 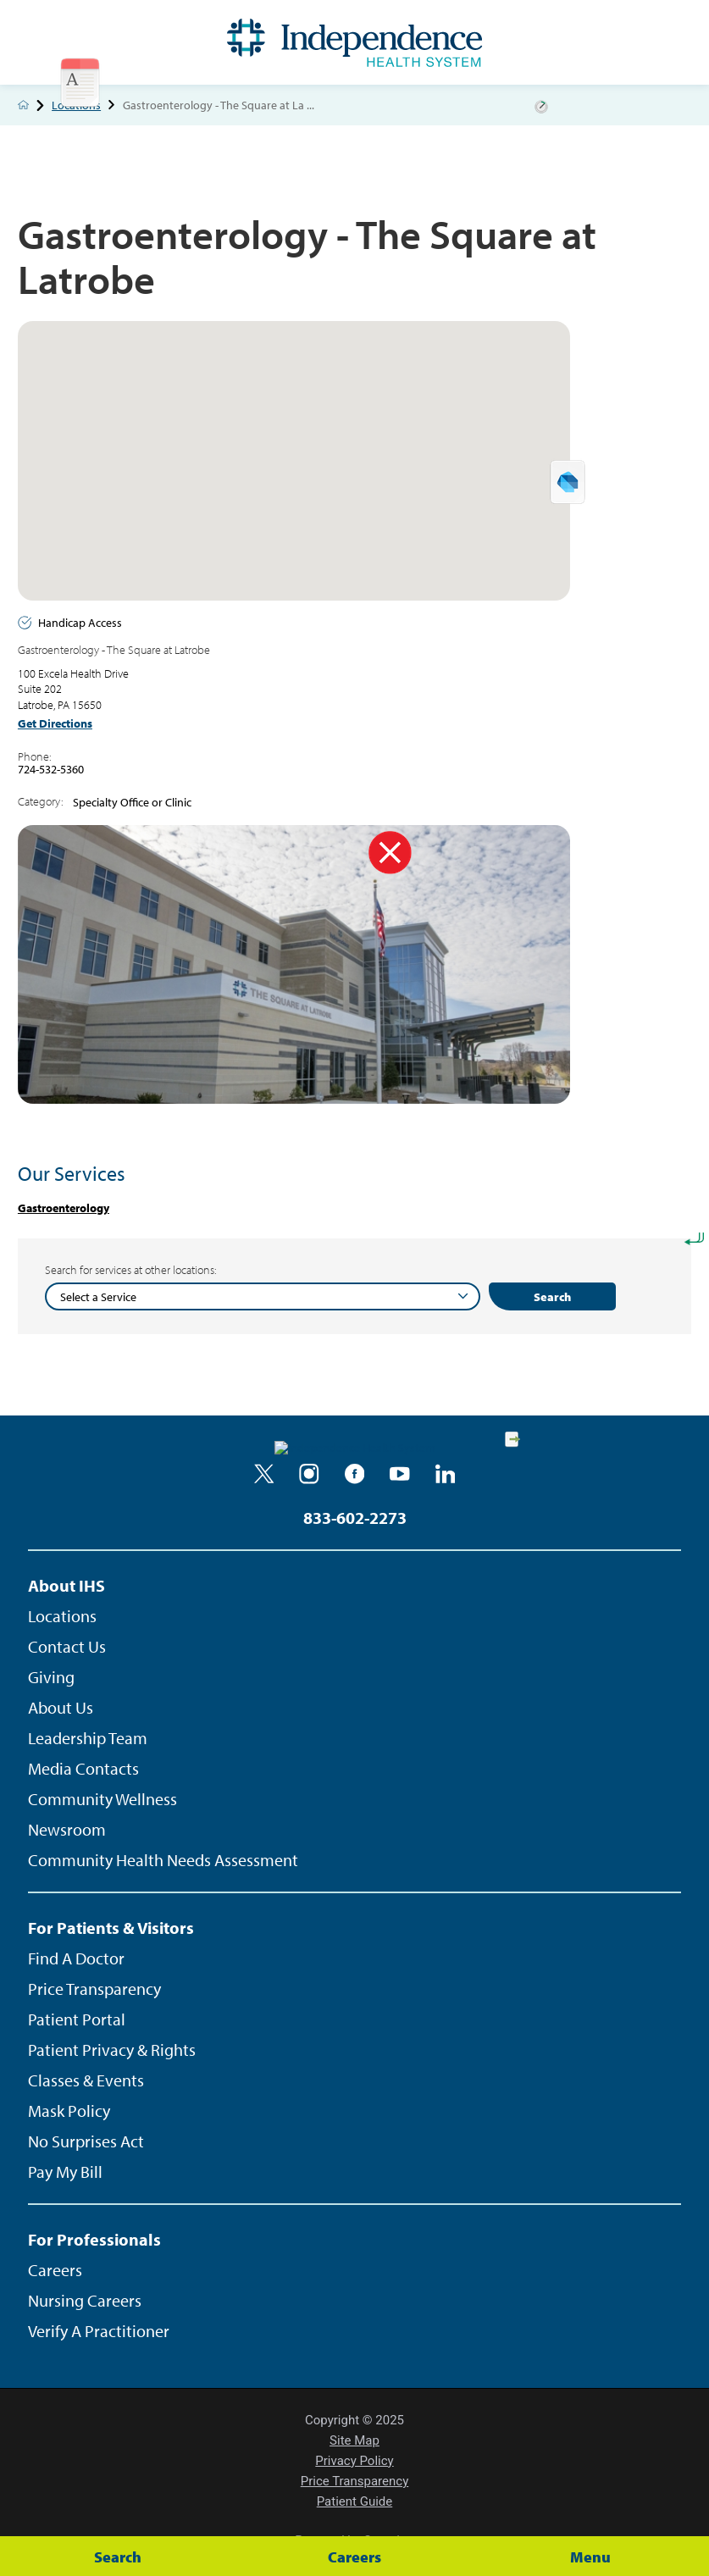 I want to click on OneDrive sync error or failure, so click(x=390, y=852).